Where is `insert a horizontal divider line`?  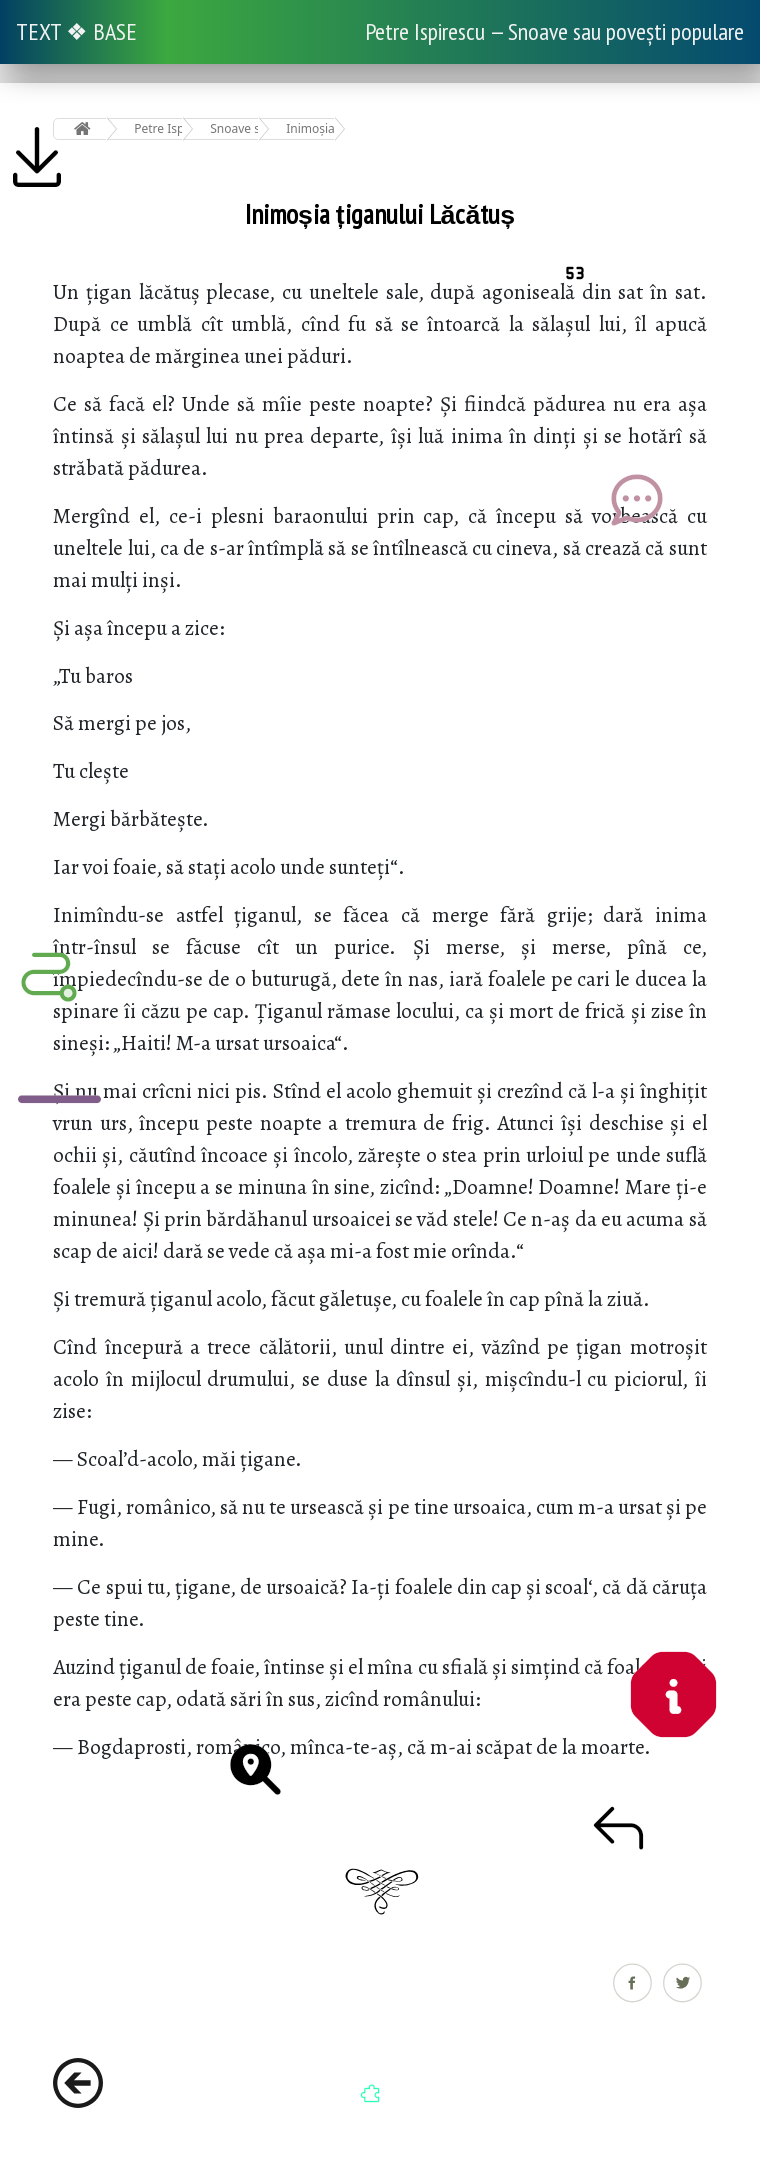 insert a horizontal divider line is located at coordinates (59, 1100).